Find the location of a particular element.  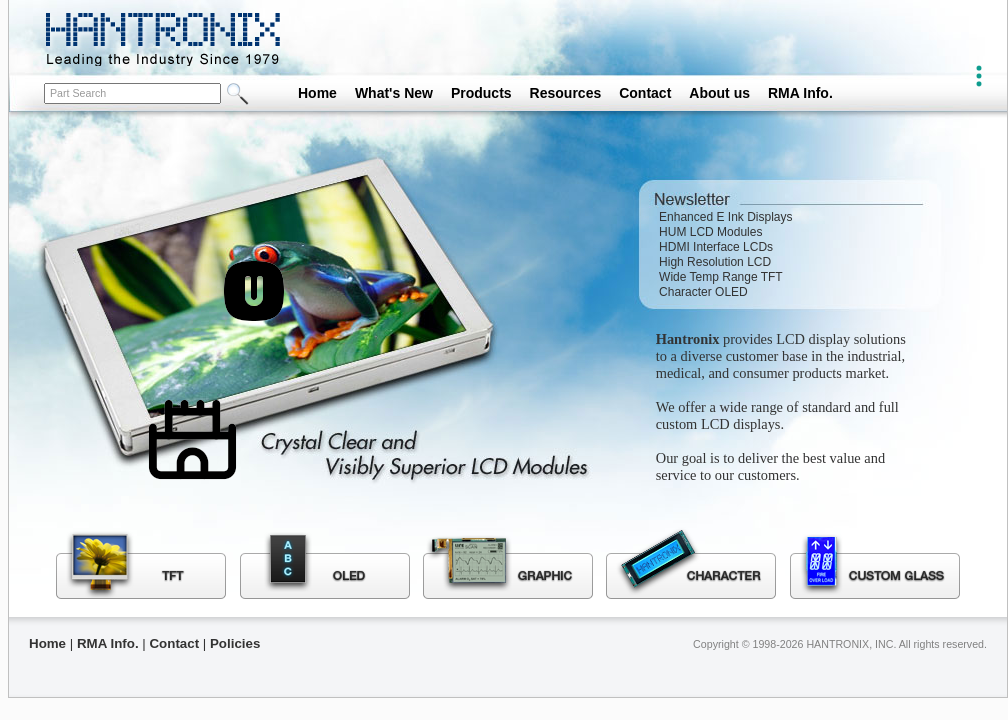

open more options menu is located at coordinates (979, 76).